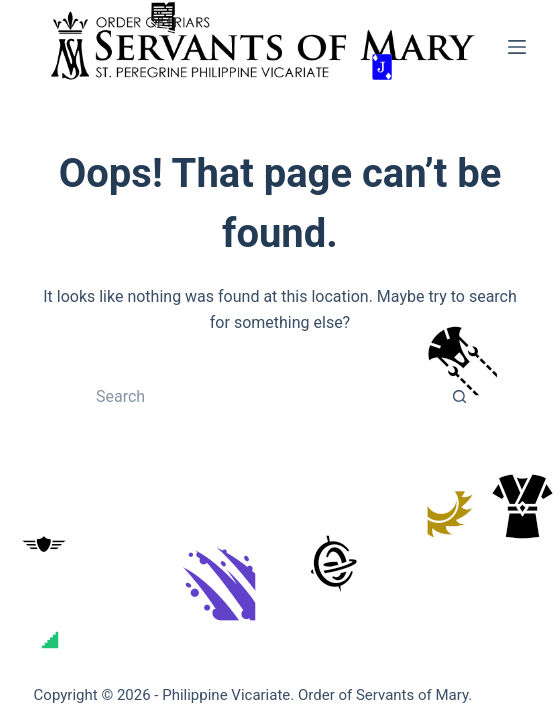  I want to click on select ninja armor equipment, so click(522, 506).